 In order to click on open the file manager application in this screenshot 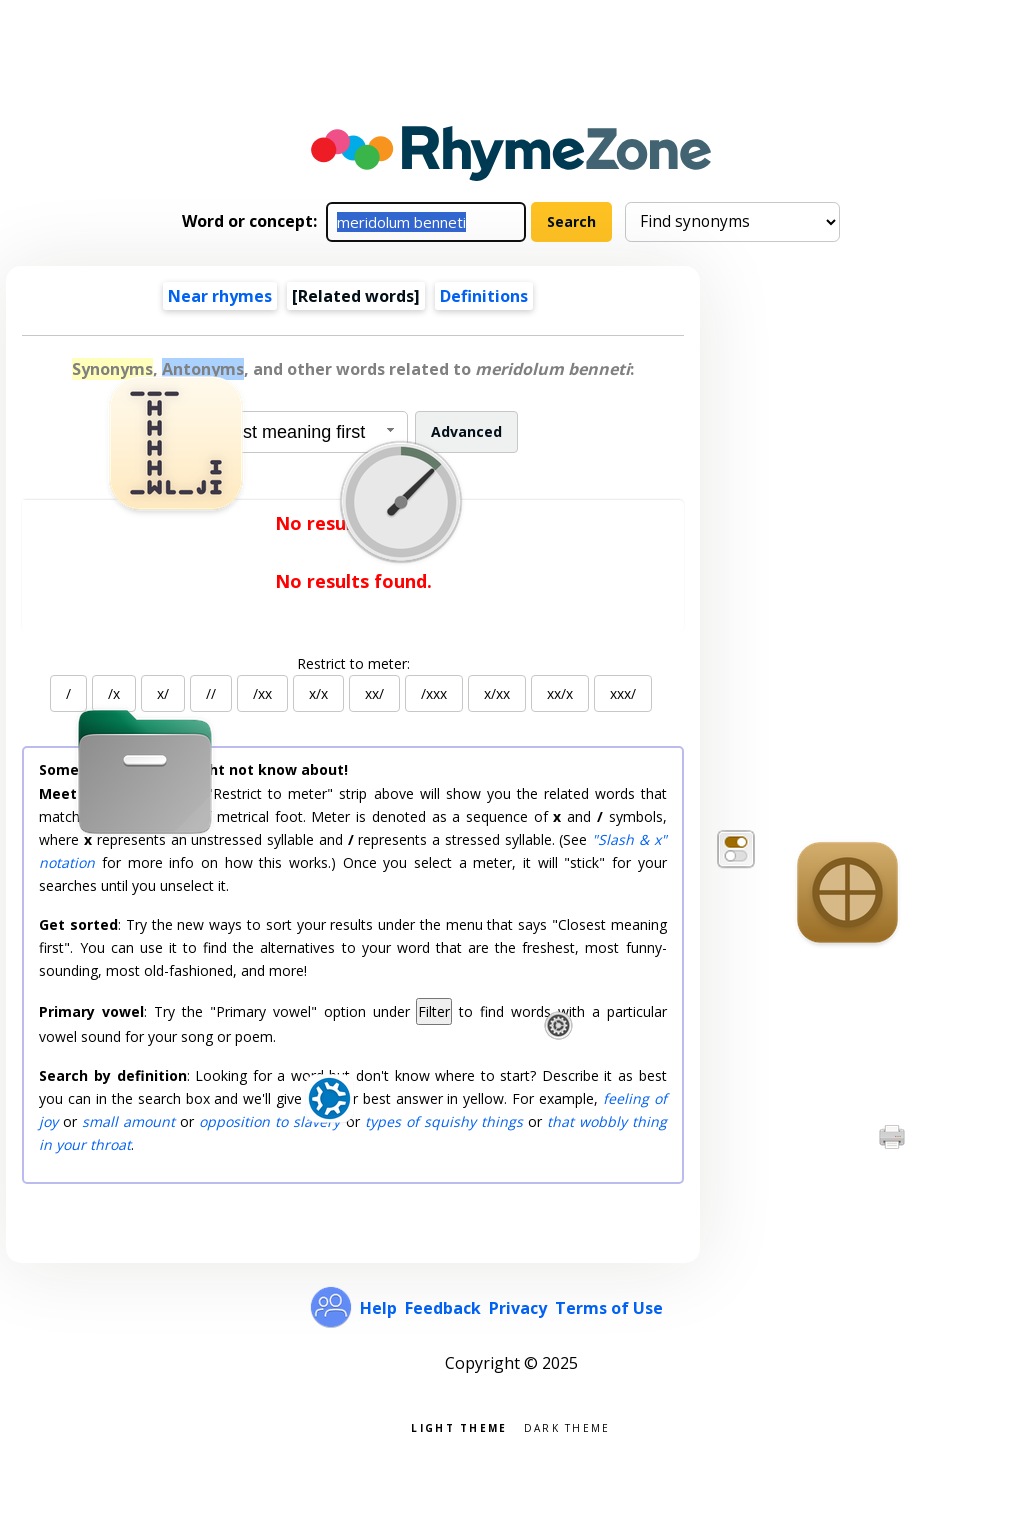, I will do `click(145, 772)`.